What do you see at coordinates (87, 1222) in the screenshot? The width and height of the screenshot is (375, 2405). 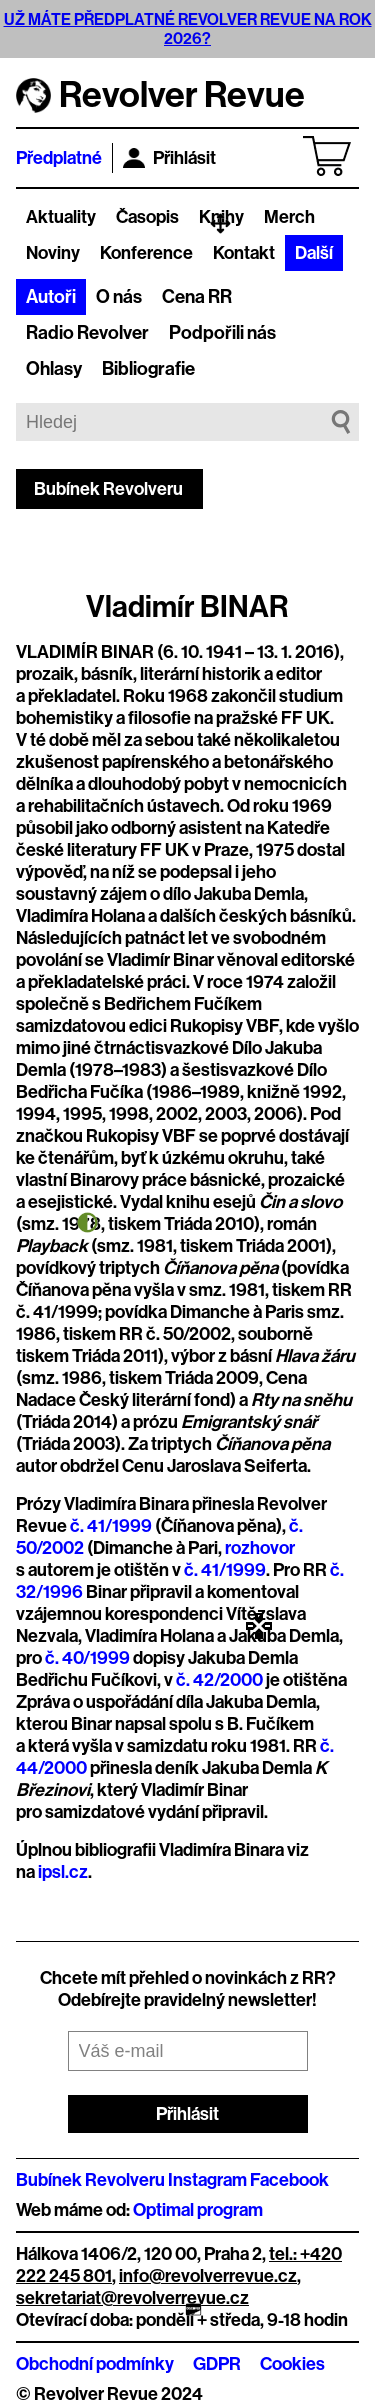 I see `toggle between light and dark mode` at bounding box center [87, 1222].